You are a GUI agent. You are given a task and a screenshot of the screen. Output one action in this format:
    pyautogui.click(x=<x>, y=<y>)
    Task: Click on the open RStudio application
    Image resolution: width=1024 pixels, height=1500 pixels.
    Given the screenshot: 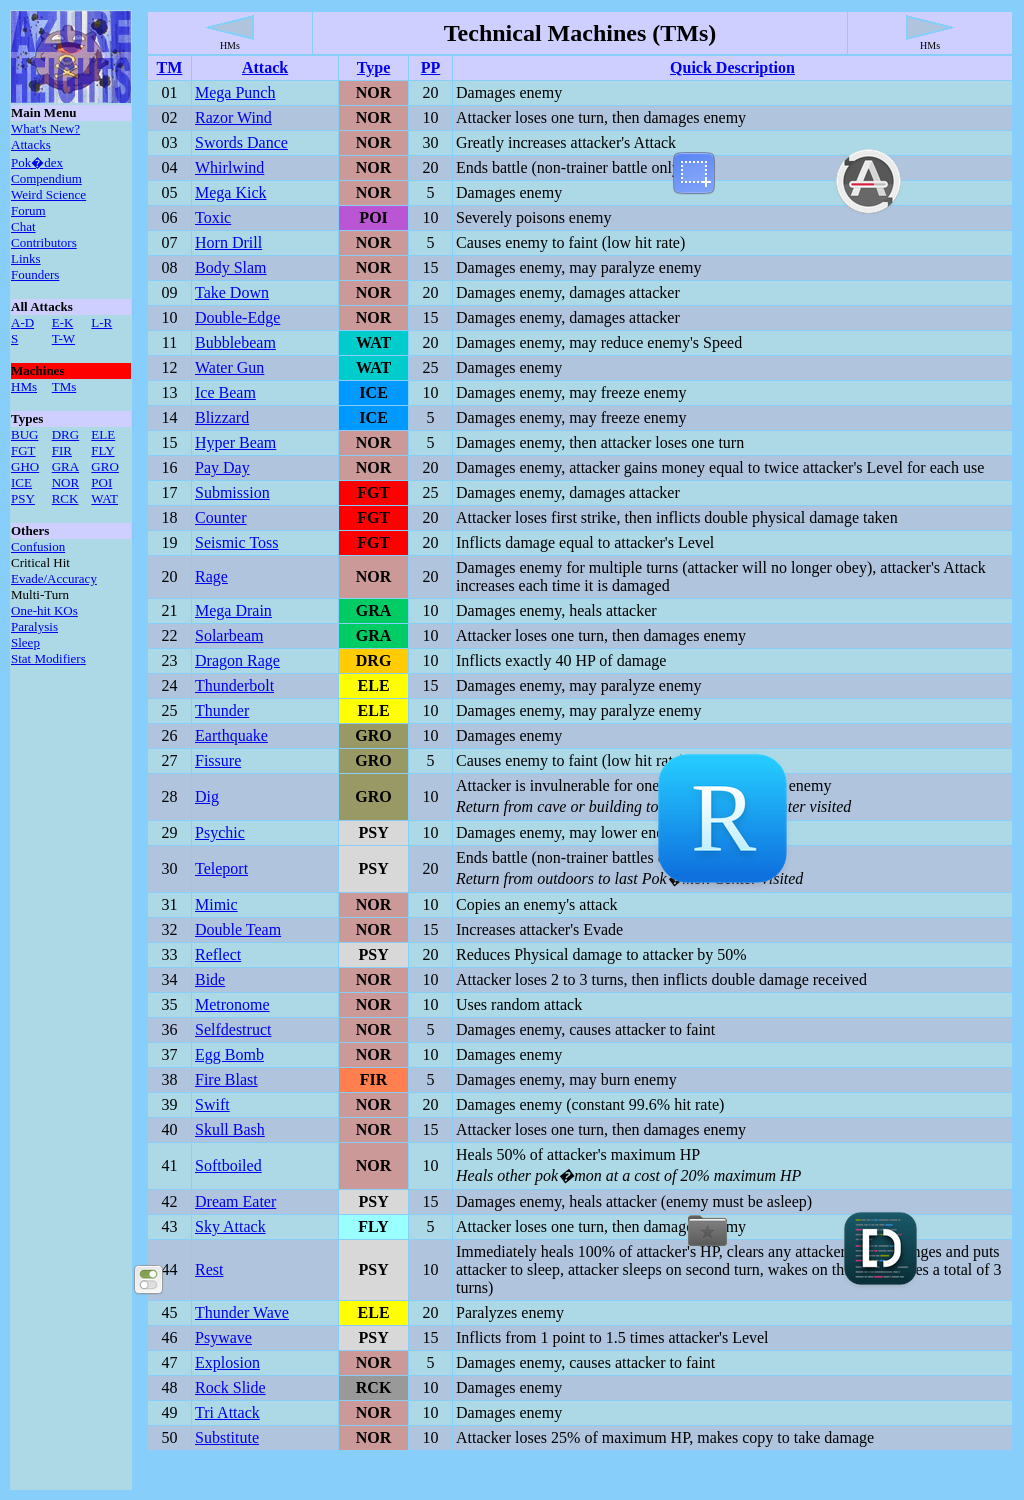 What is the action you would take?
    pyautogui.click(x=722, y=818)
    